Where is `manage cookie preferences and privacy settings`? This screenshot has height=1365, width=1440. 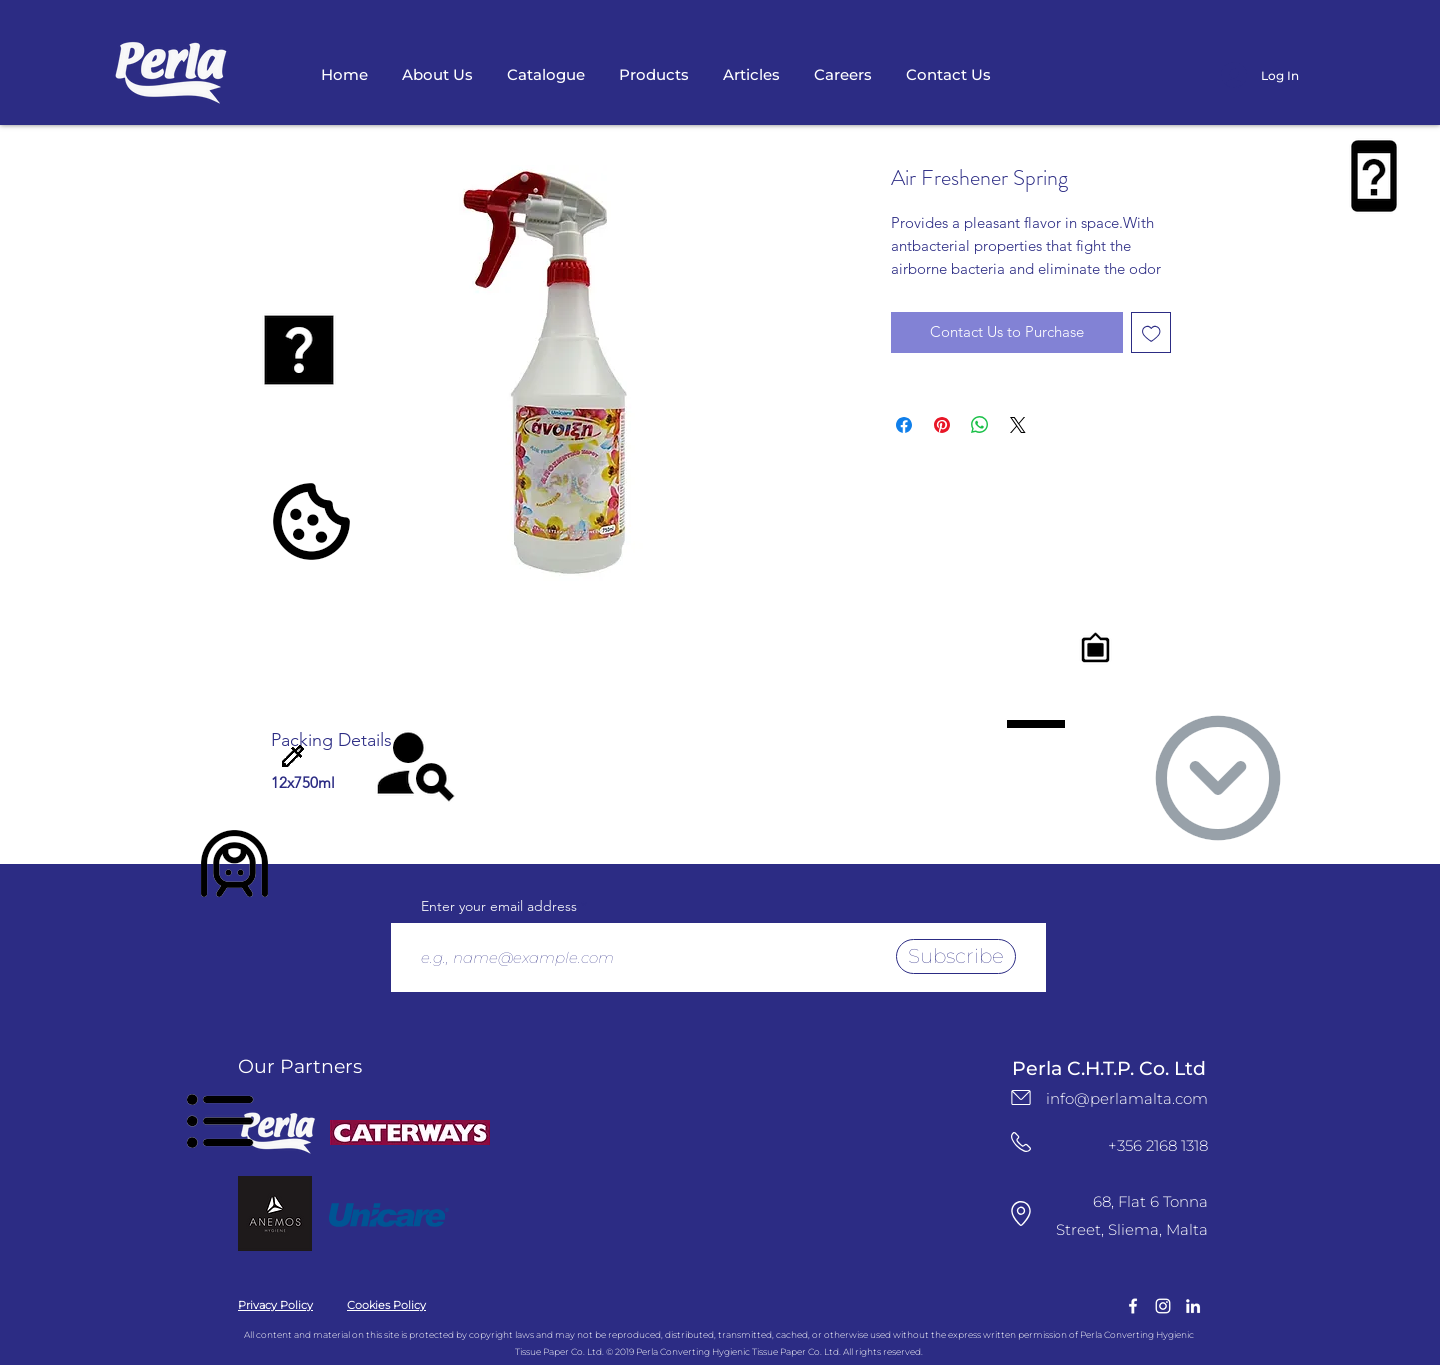 manage cookie preferences and privacy settings is located at coordinates (311, 521).